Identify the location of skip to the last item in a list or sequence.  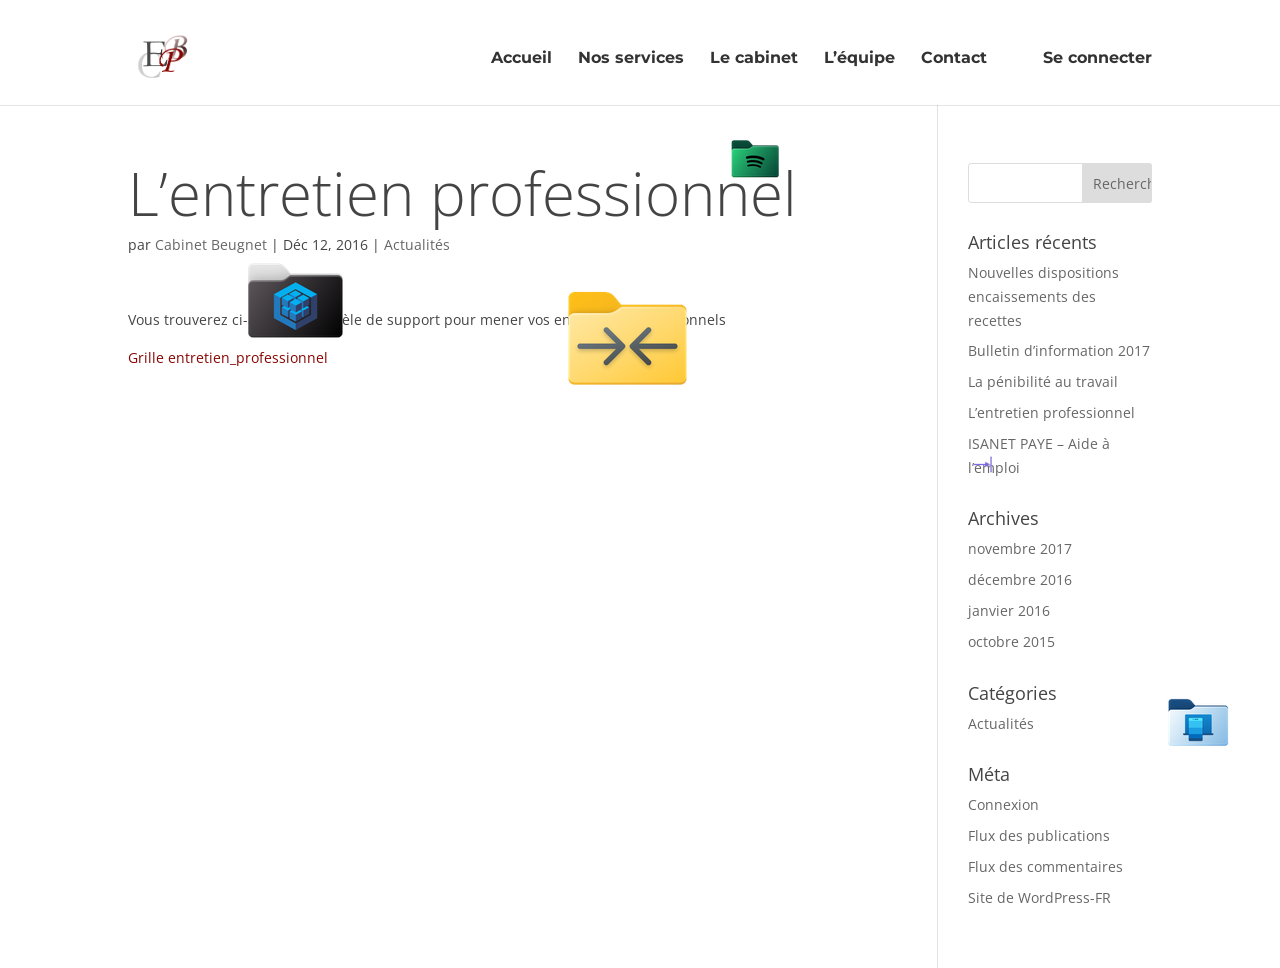
(982, 464).